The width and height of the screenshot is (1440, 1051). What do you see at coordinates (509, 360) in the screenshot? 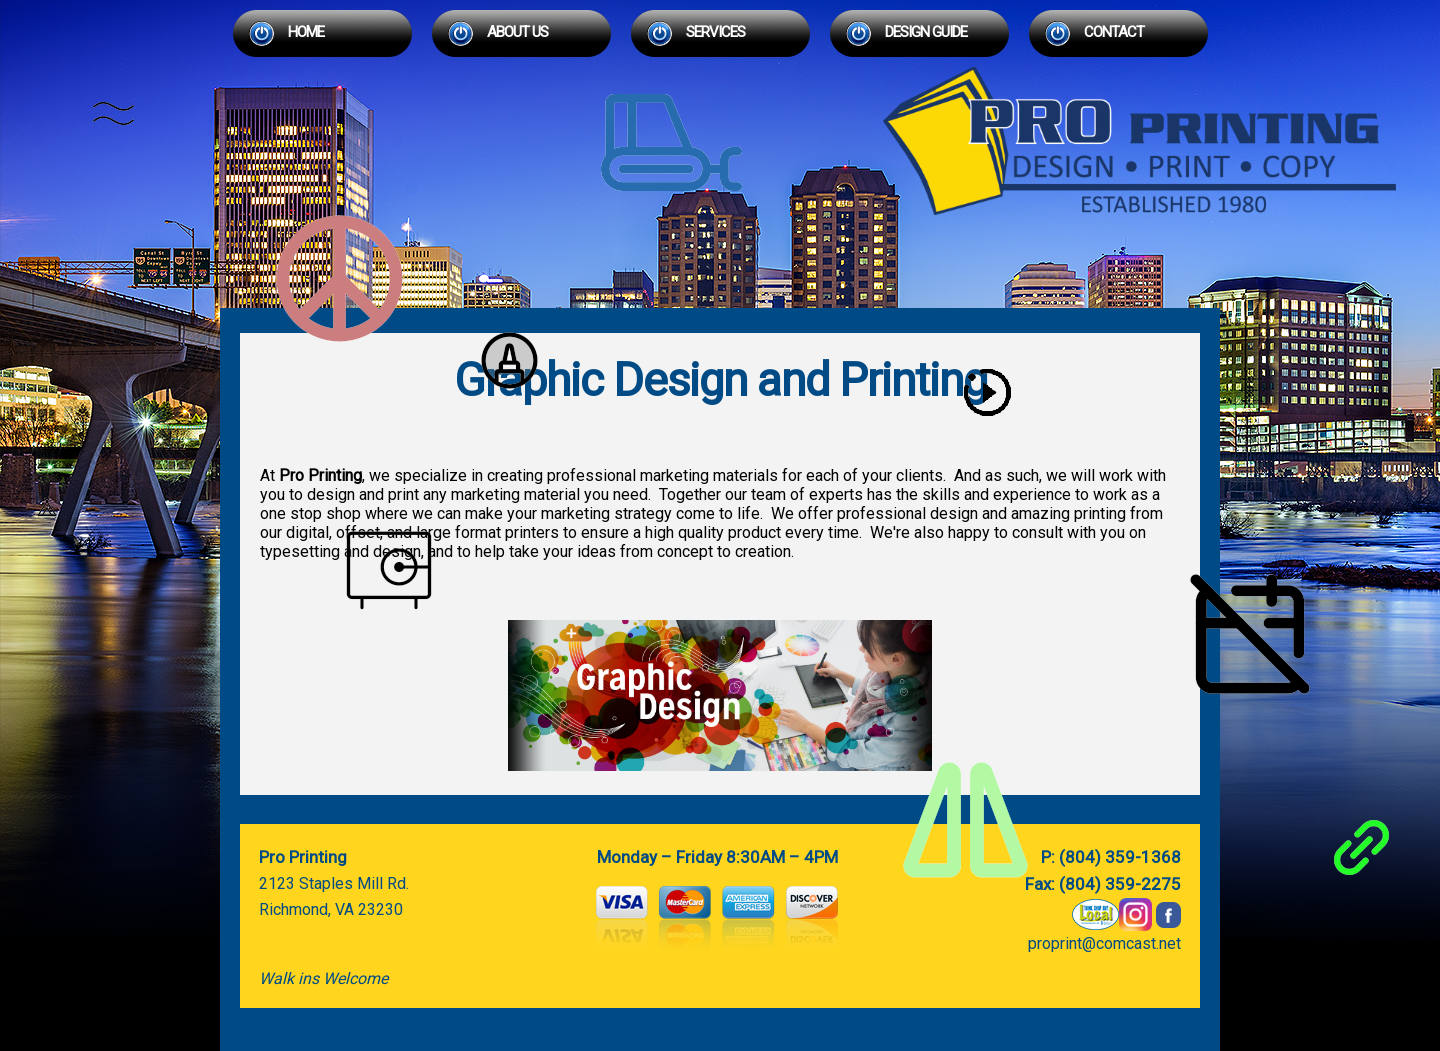
I see `select marker or highlighter tool` at bounding box center [509, 360].